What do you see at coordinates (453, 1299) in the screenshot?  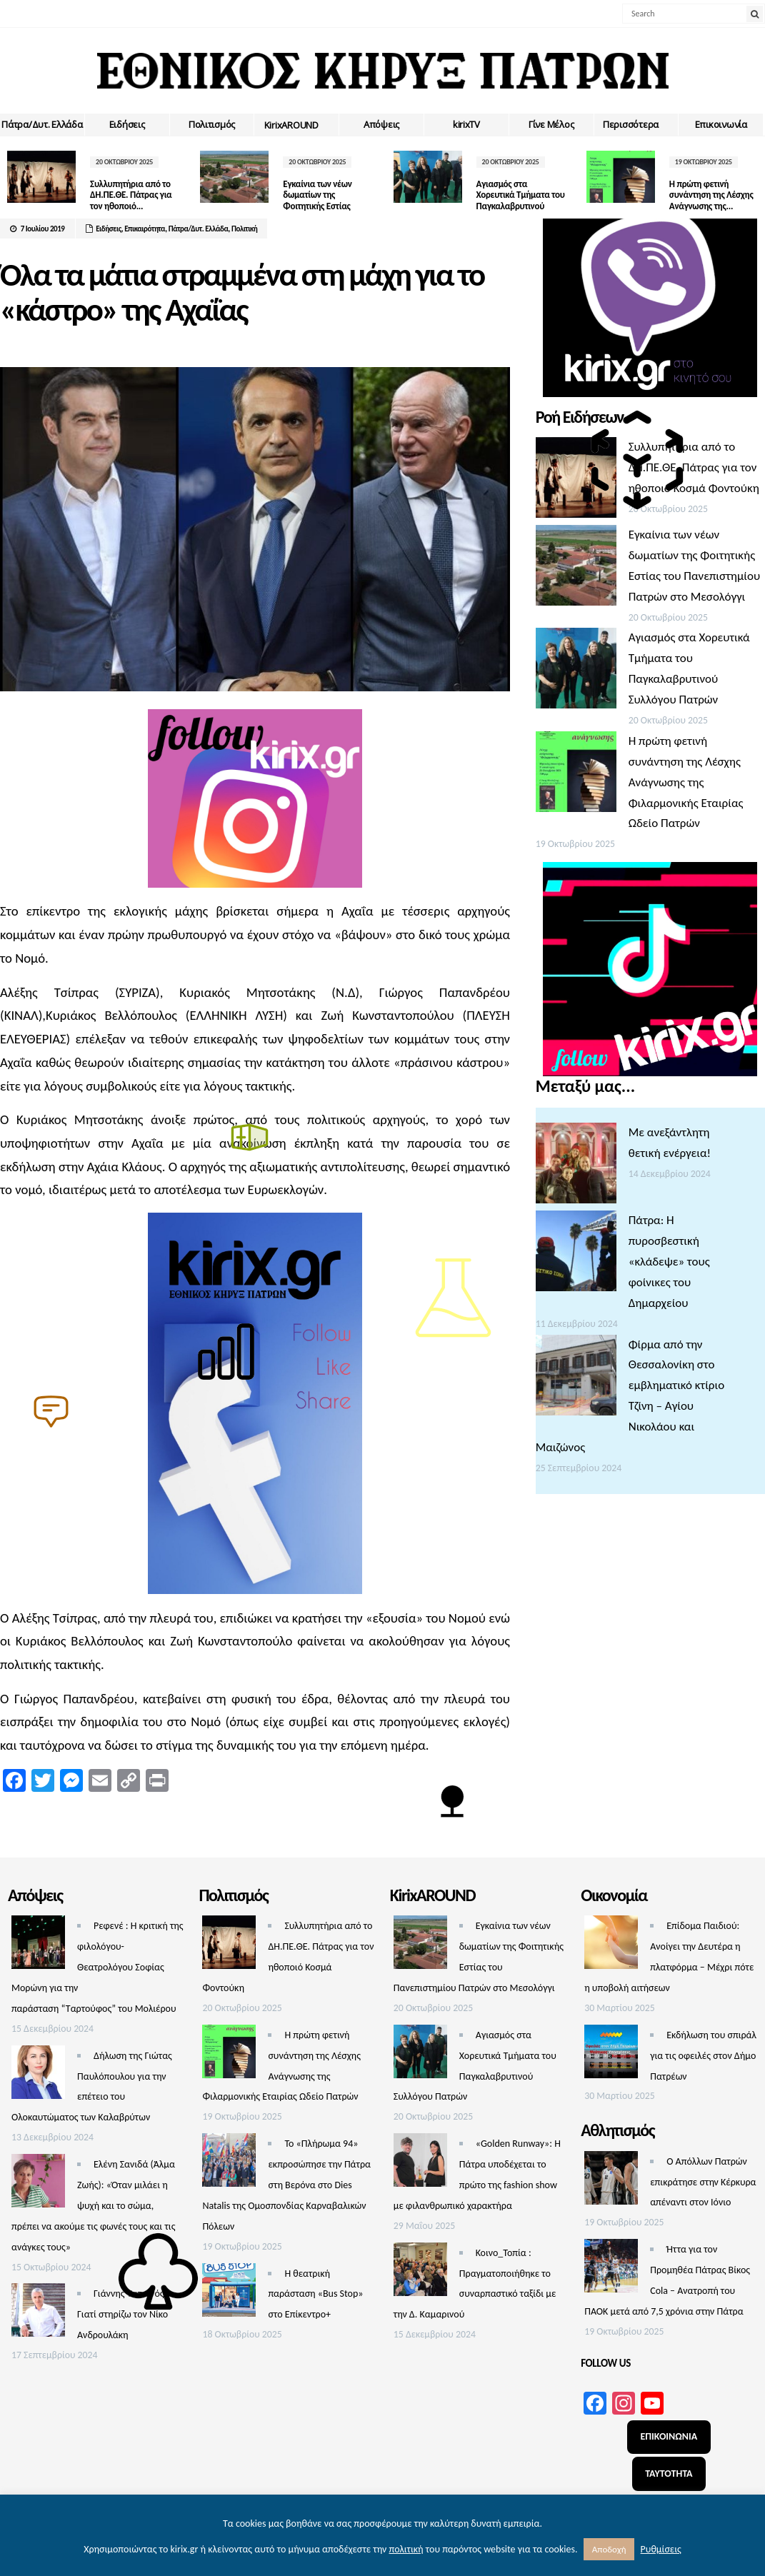 I see `access lab or experimental features` at bounding box center [453, 1299].